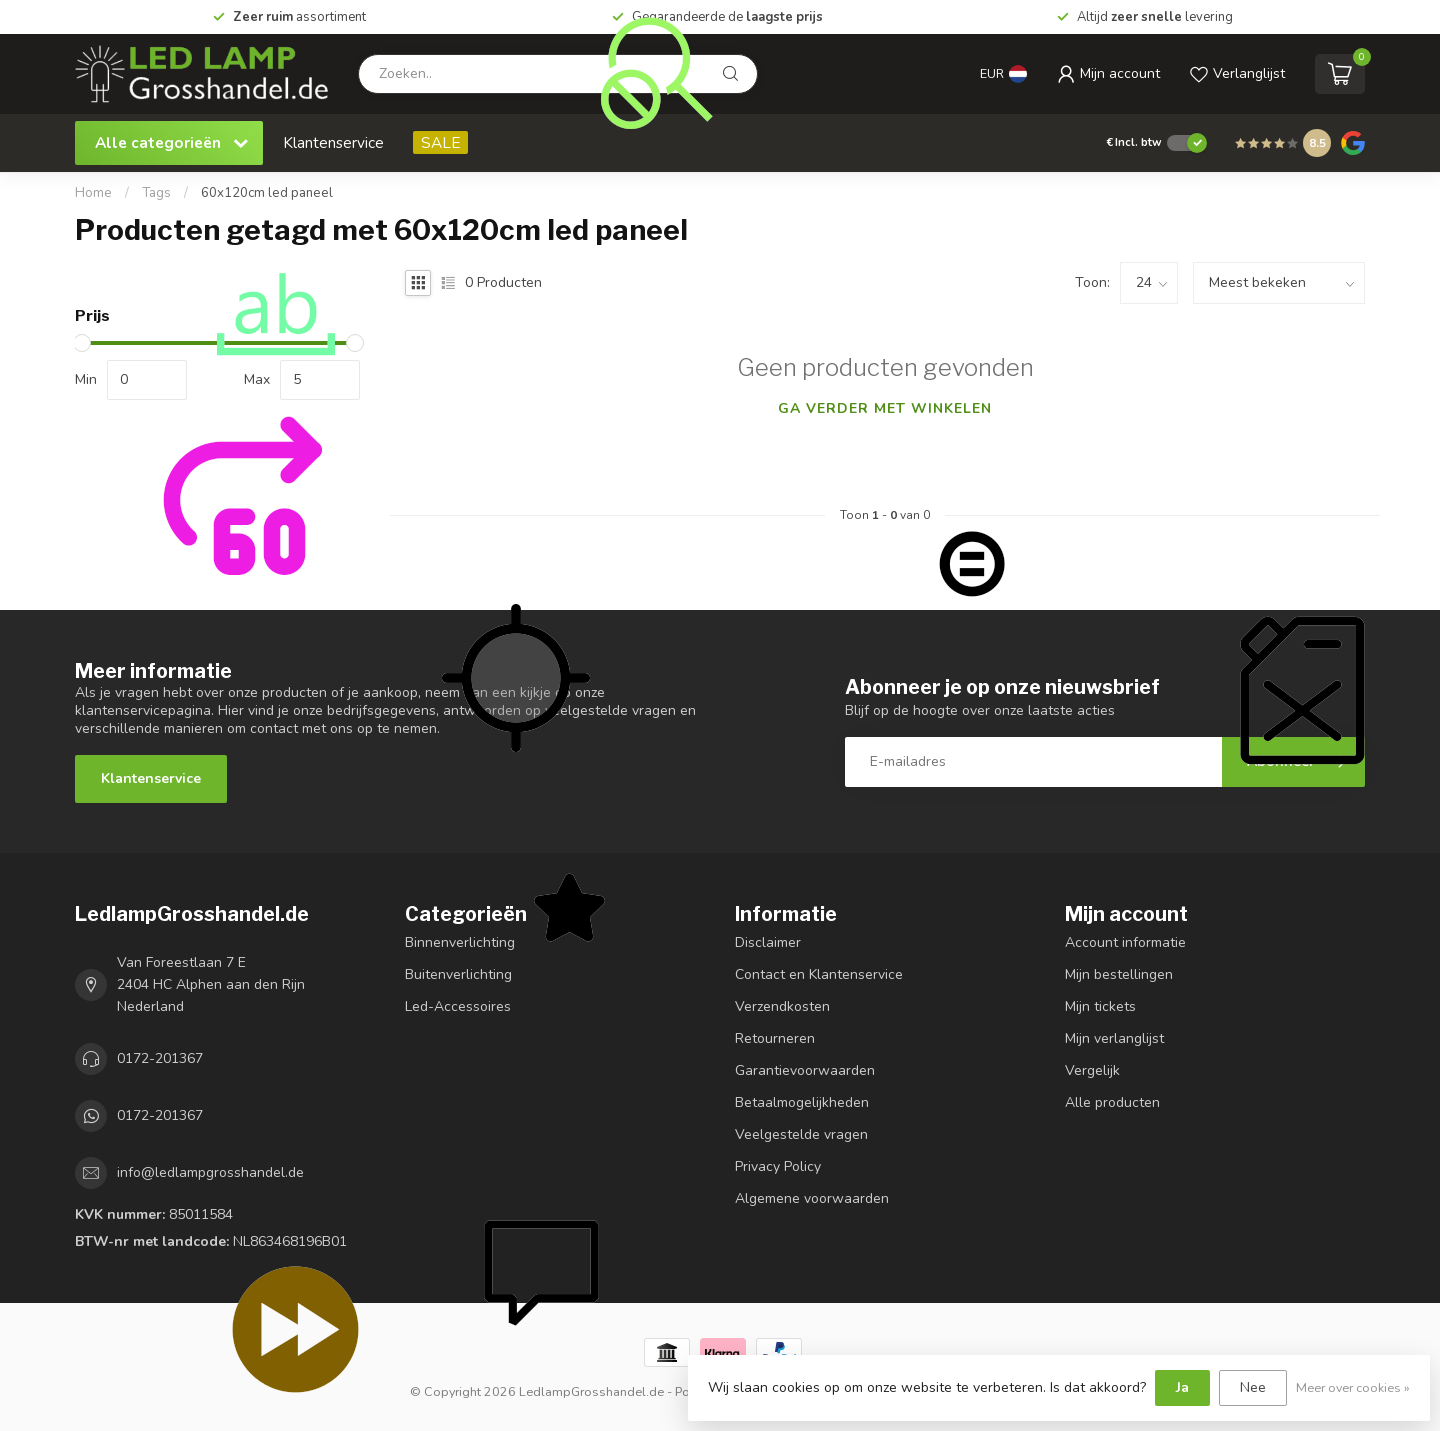  What do you see at coordinates (247, 500) in the screenshot?
I see `skip forward 60 seconds` at bounding box center [247, 500].